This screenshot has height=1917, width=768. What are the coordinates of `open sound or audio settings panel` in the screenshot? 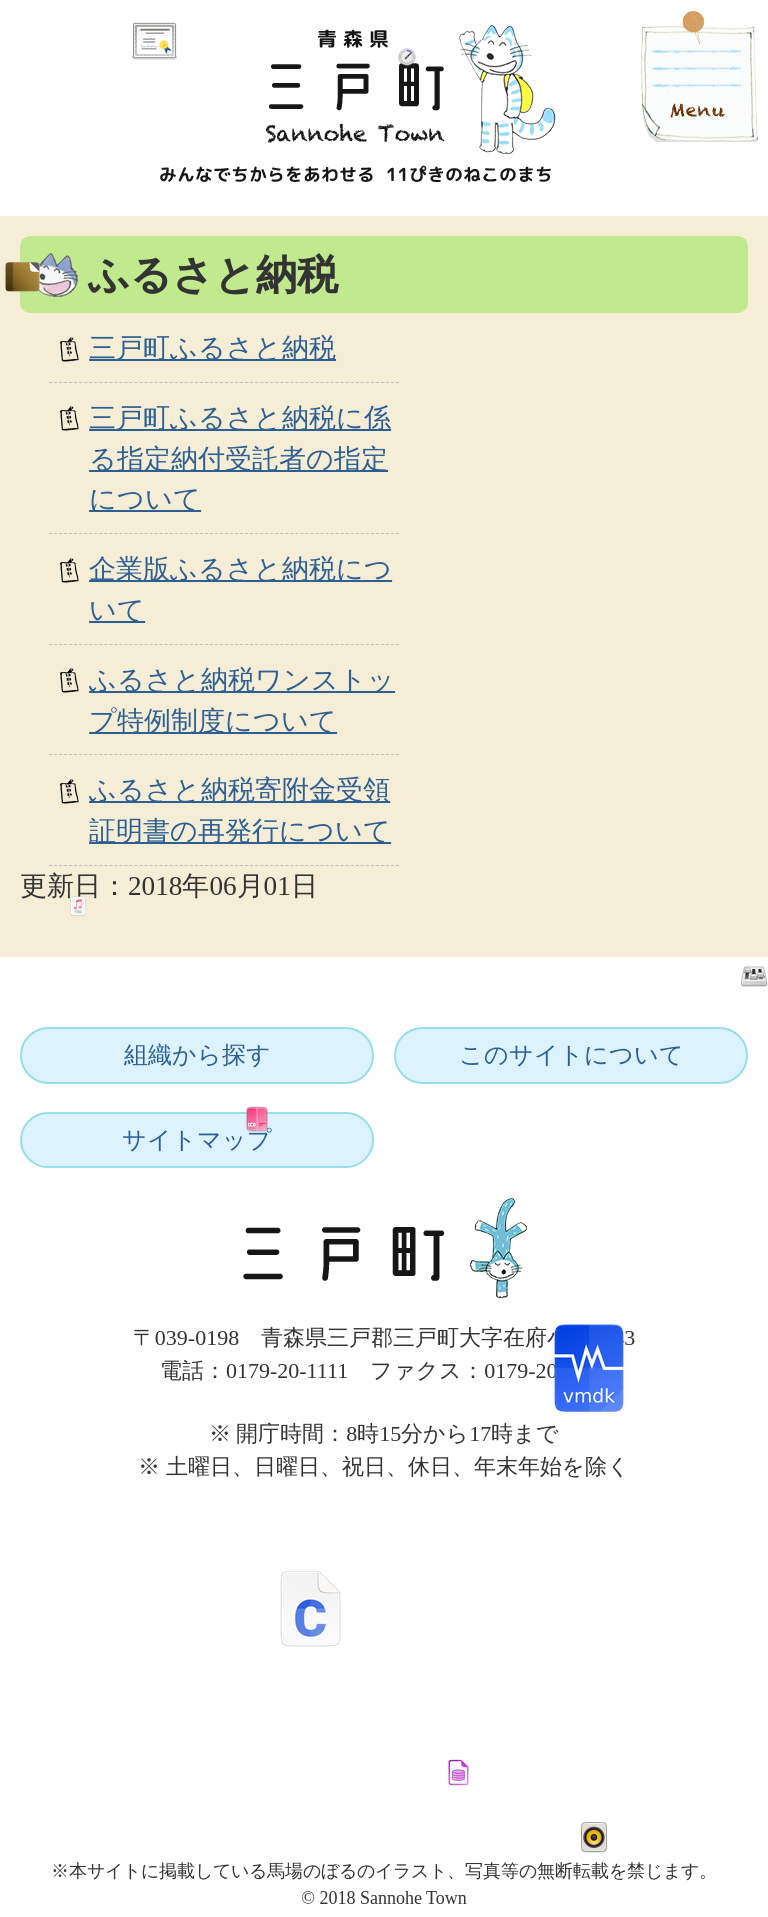 It's located at (594, 1837).